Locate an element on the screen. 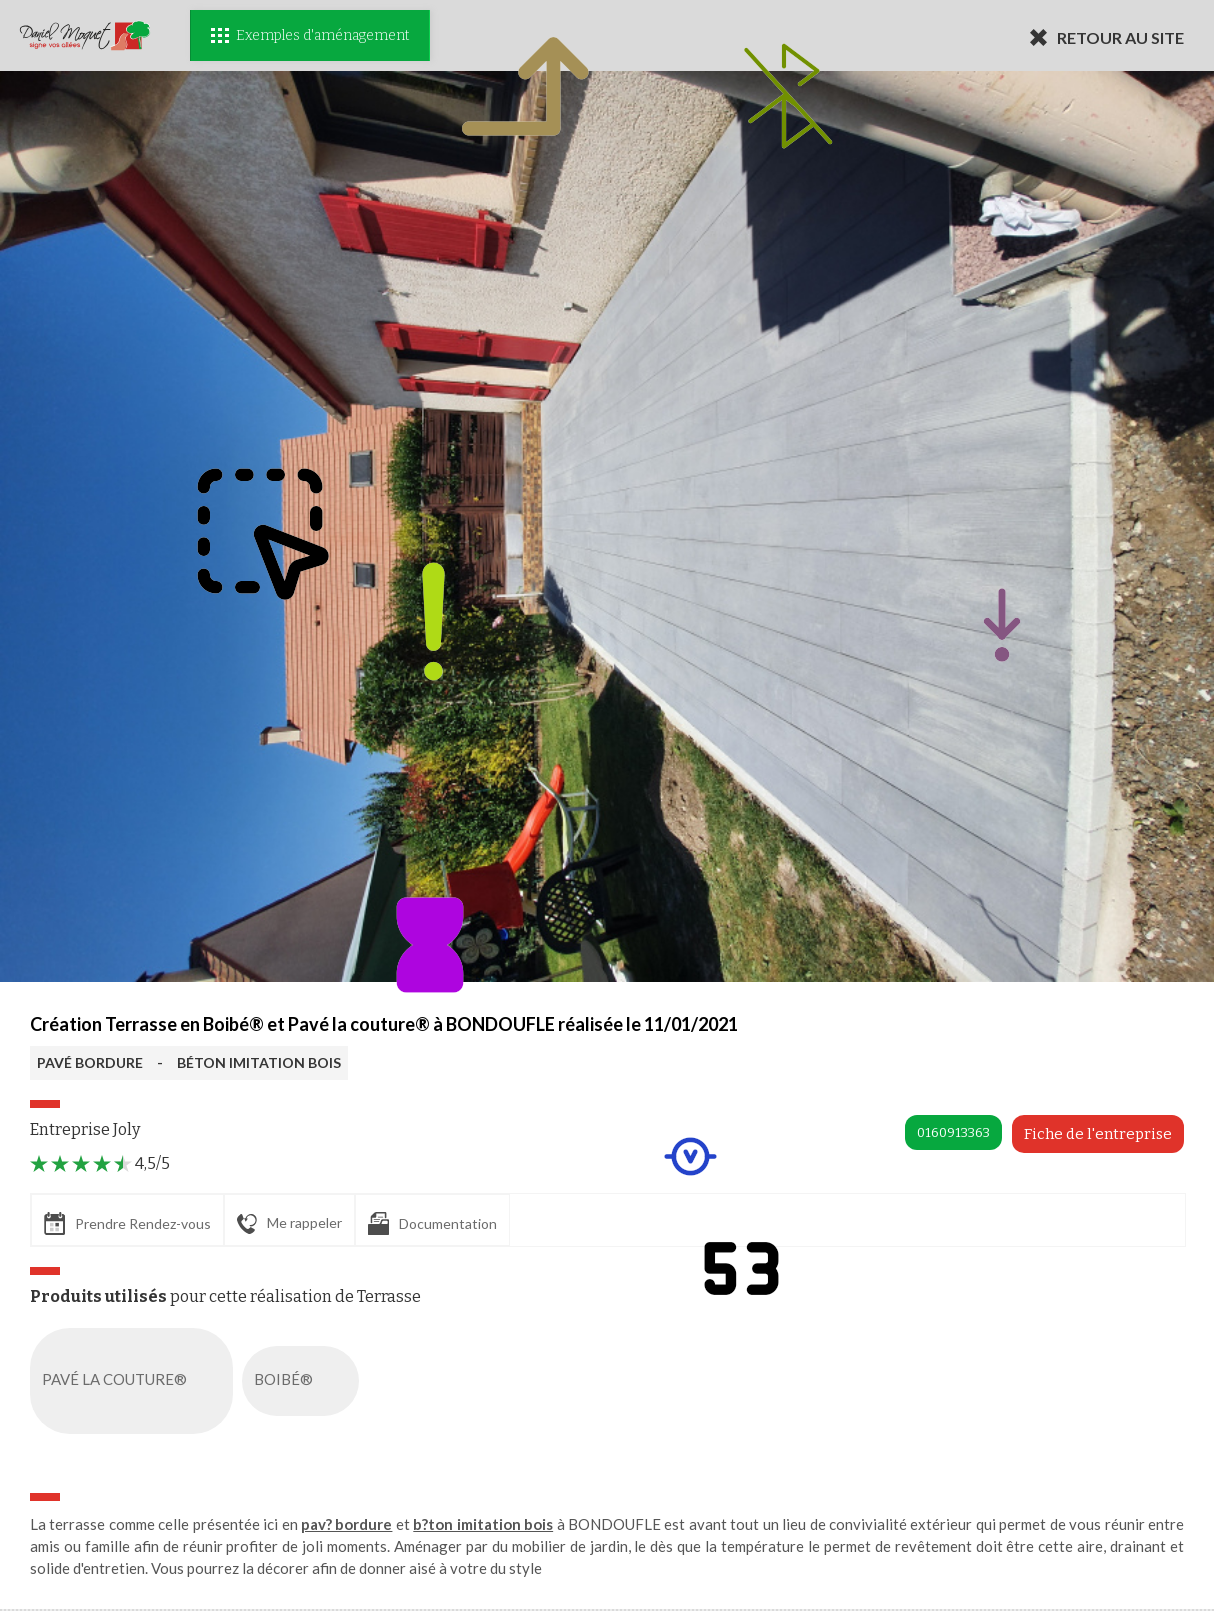 The height and width of the screenshot is (1611, 1214). indicates loading or processing in progress is located at coordinates (430, 945).